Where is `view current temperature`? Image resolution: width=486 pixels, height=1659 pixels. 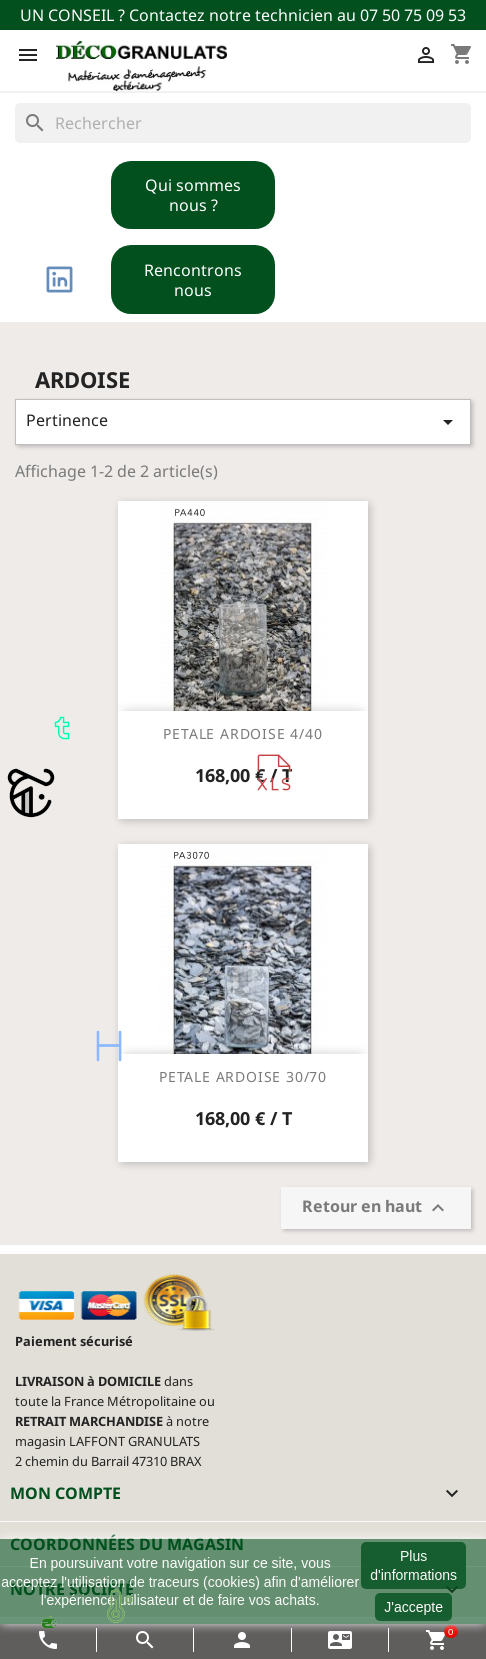
view current temperature is located at coordinates (117, 1606).